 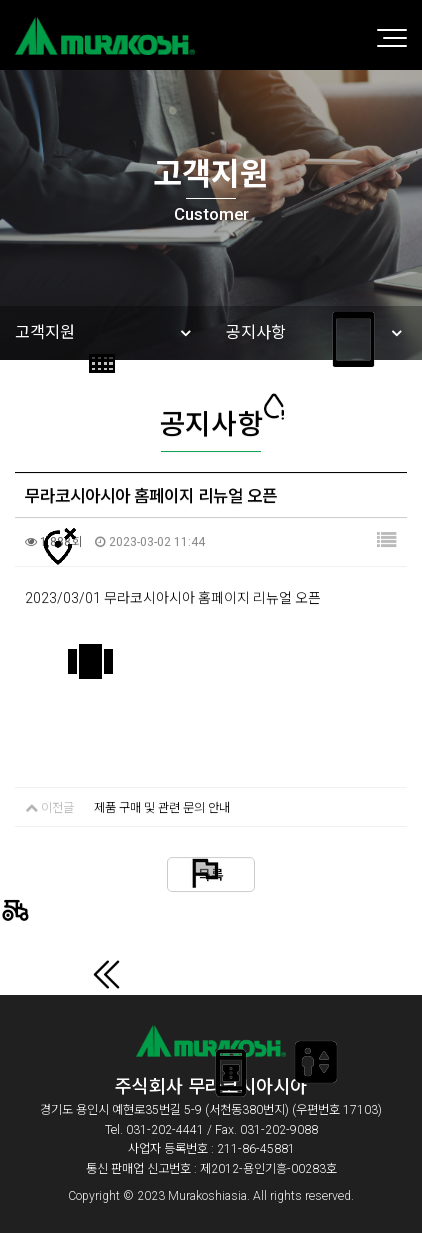 What do you see at coordinates (316, 1062) in the screenshot?
I see `indicates elevator access nearby` at bounding box center [316, 1062].